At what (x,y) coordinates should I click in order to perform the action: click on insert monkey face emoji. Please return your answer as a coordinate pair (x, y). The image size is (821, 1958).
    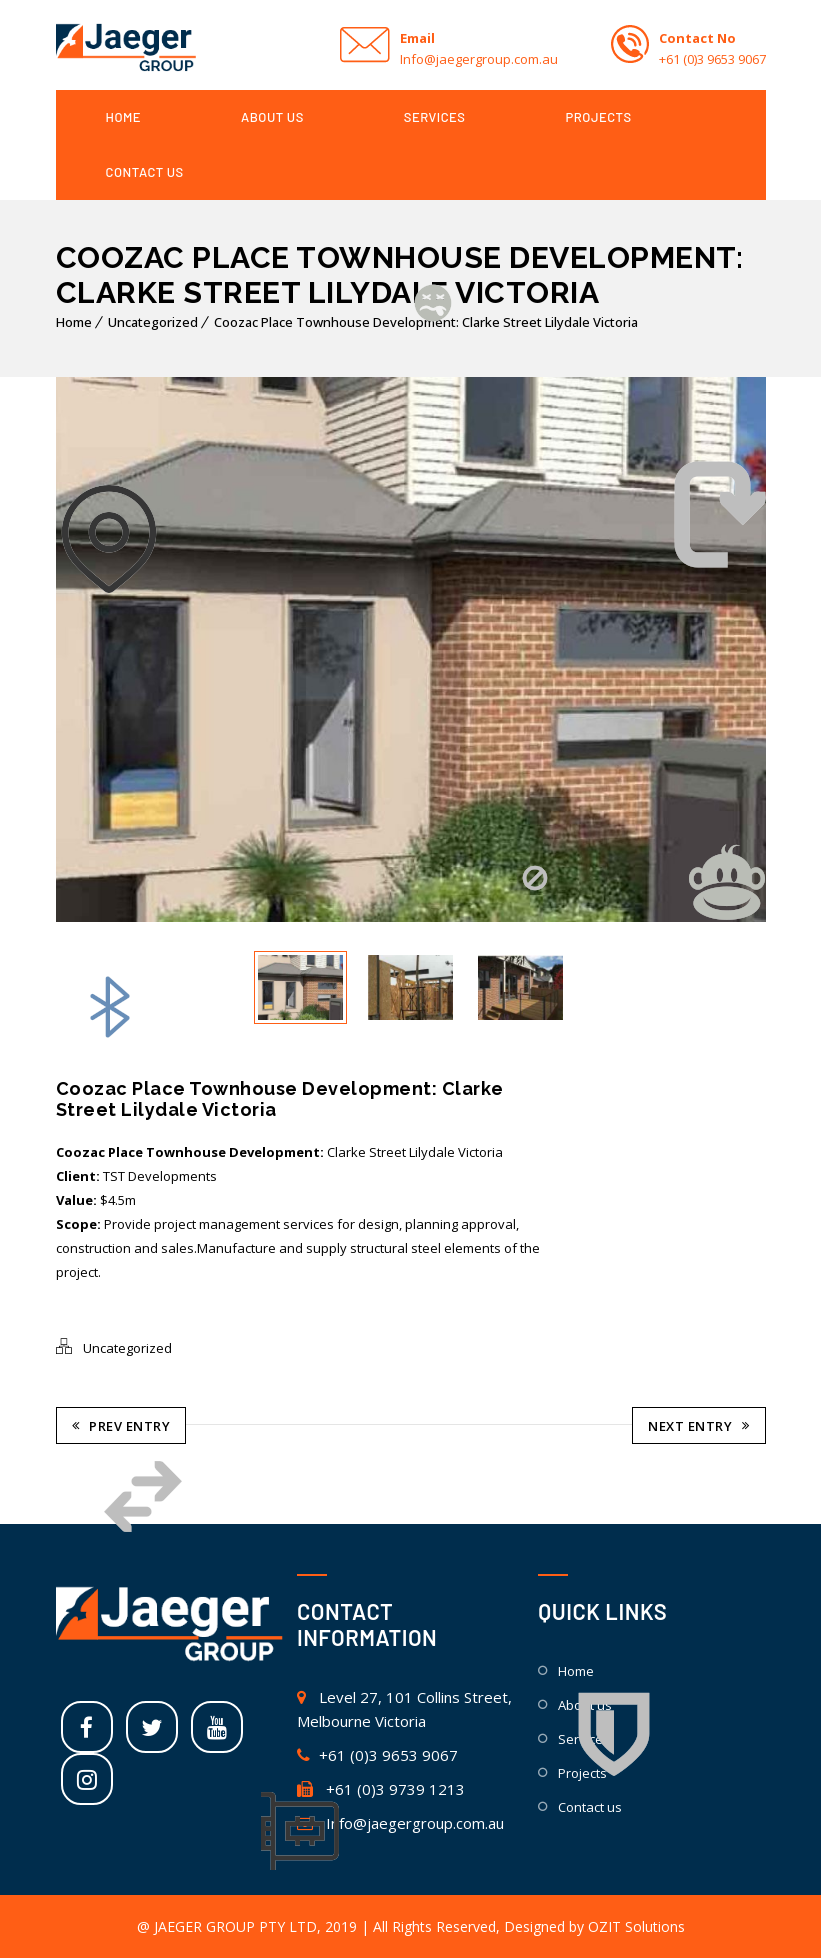
    Looking at the image, I should click on (727, 882).